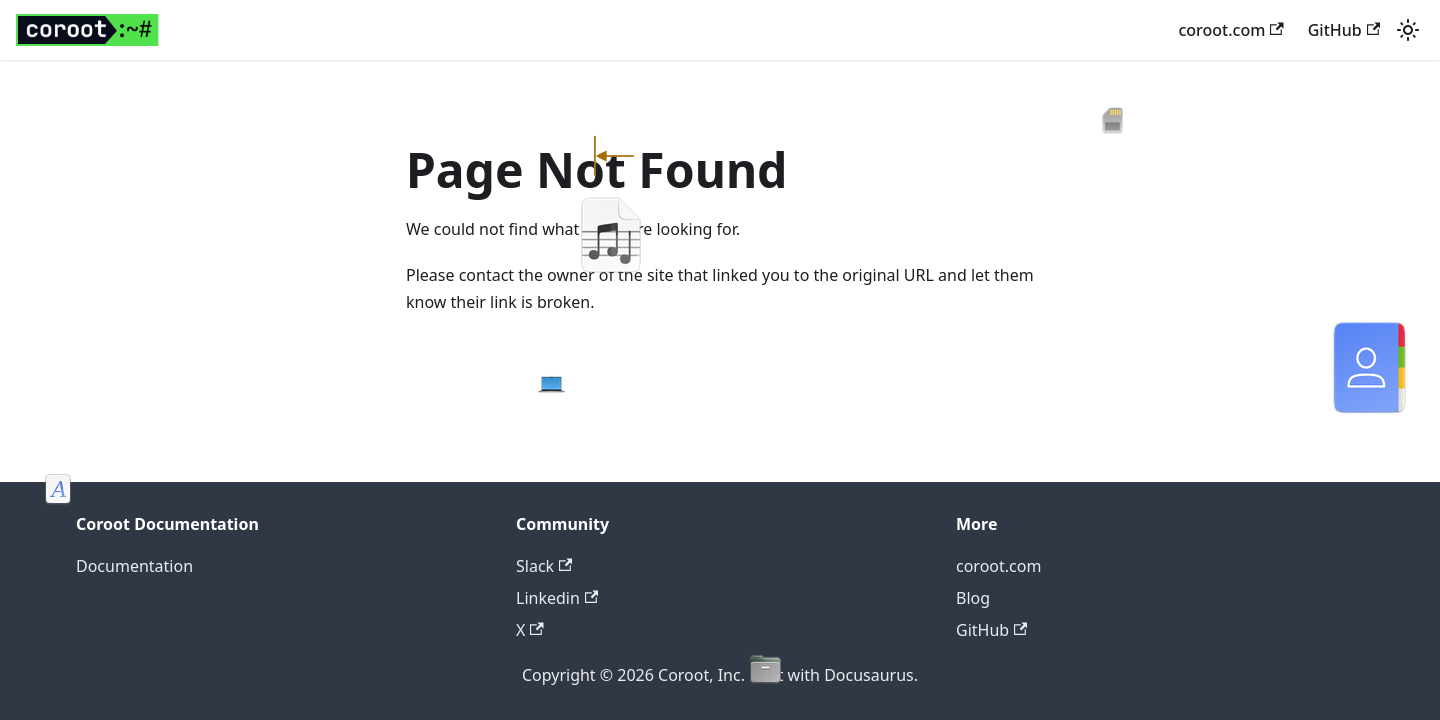 The height and width of the screenshot is (720, 1440). I want to click on open the address book app, so click(1369, 367).